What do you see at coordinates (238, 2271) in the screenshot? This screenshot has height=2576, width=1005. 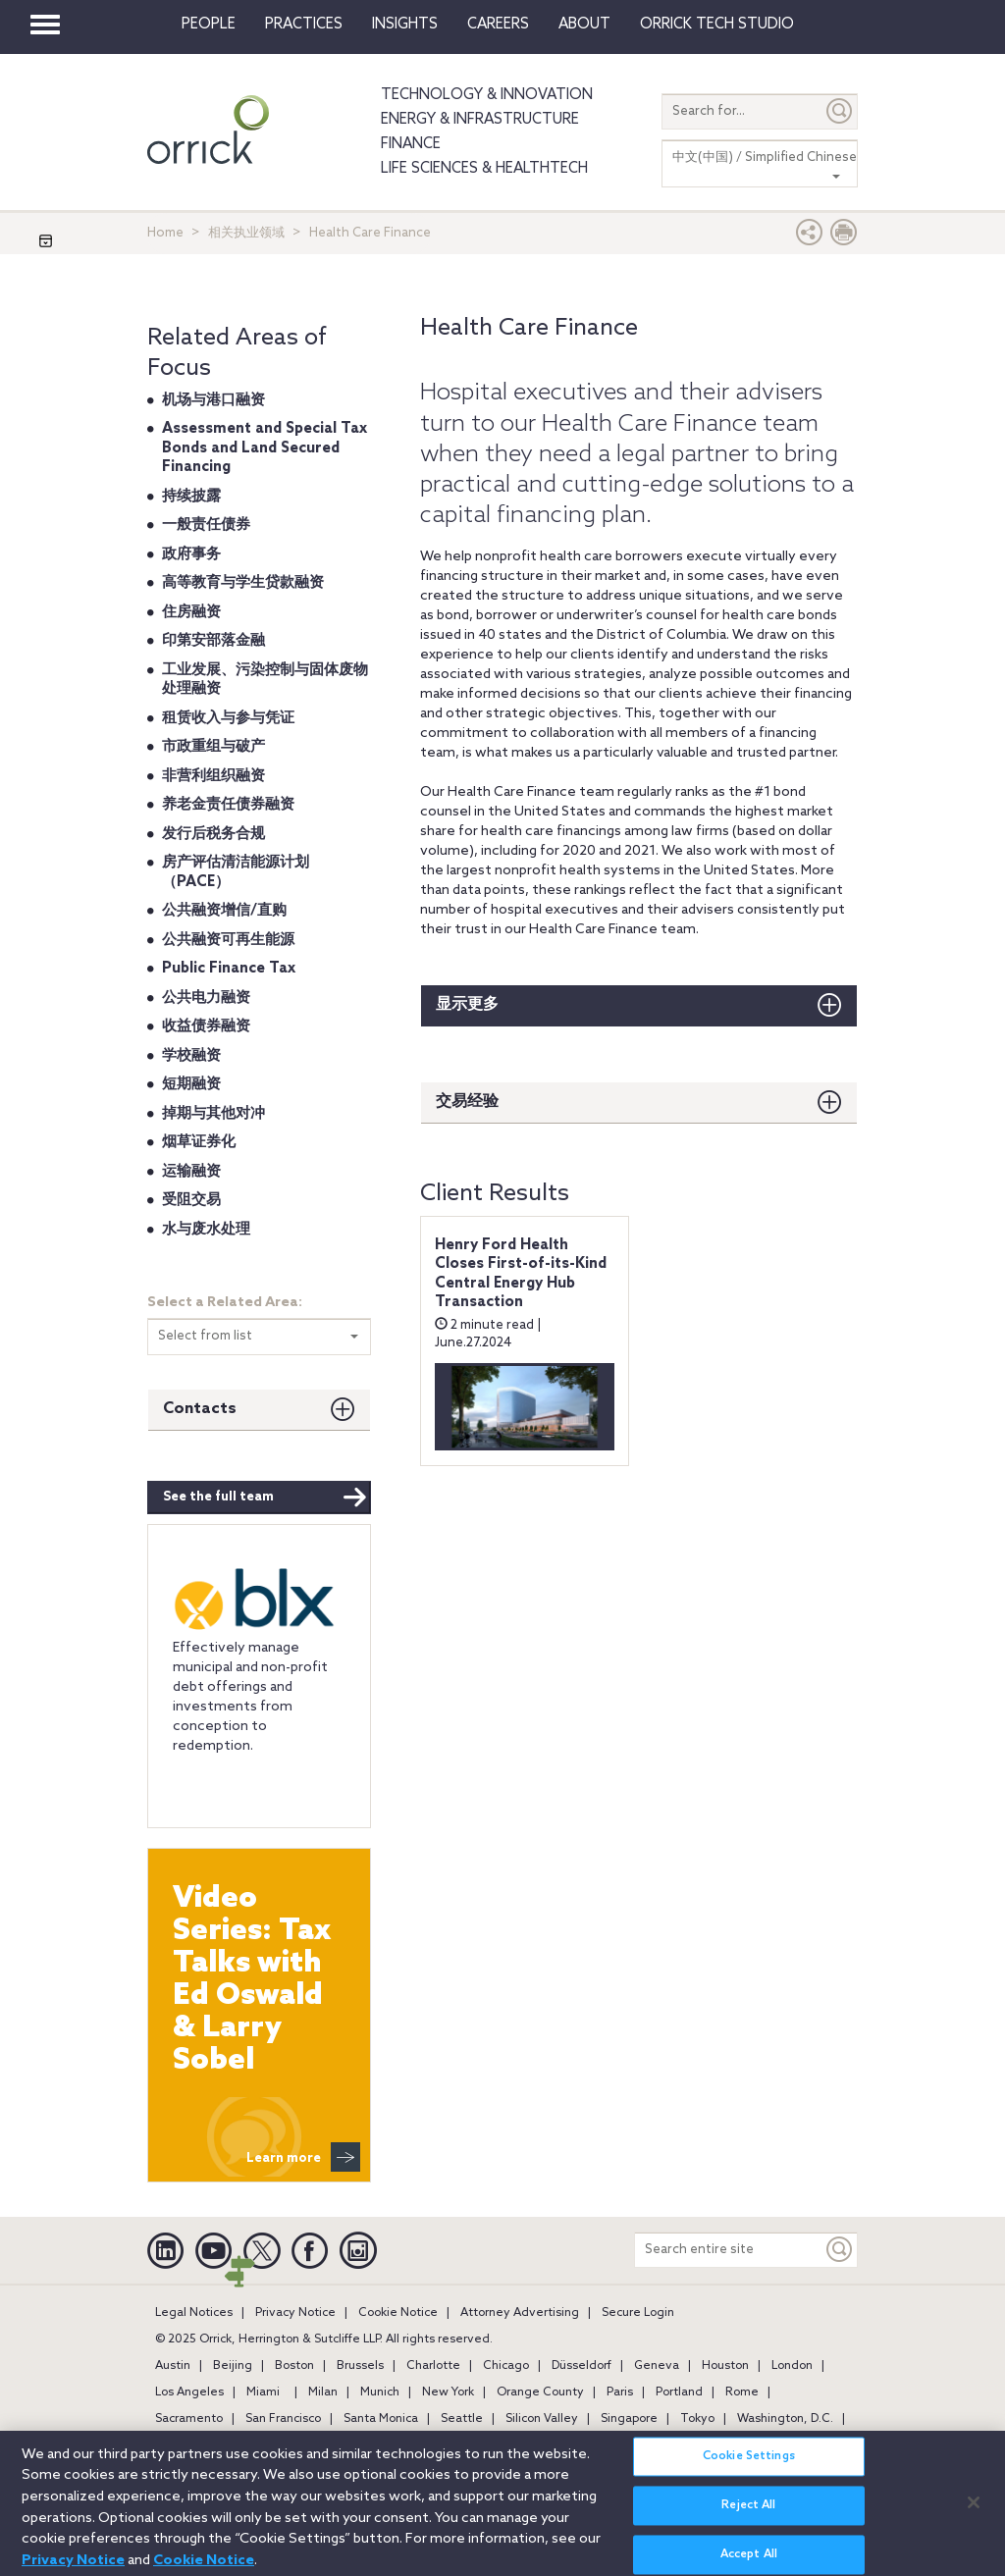 I see `get directions to a destination` at bounding box center [238, 2271].